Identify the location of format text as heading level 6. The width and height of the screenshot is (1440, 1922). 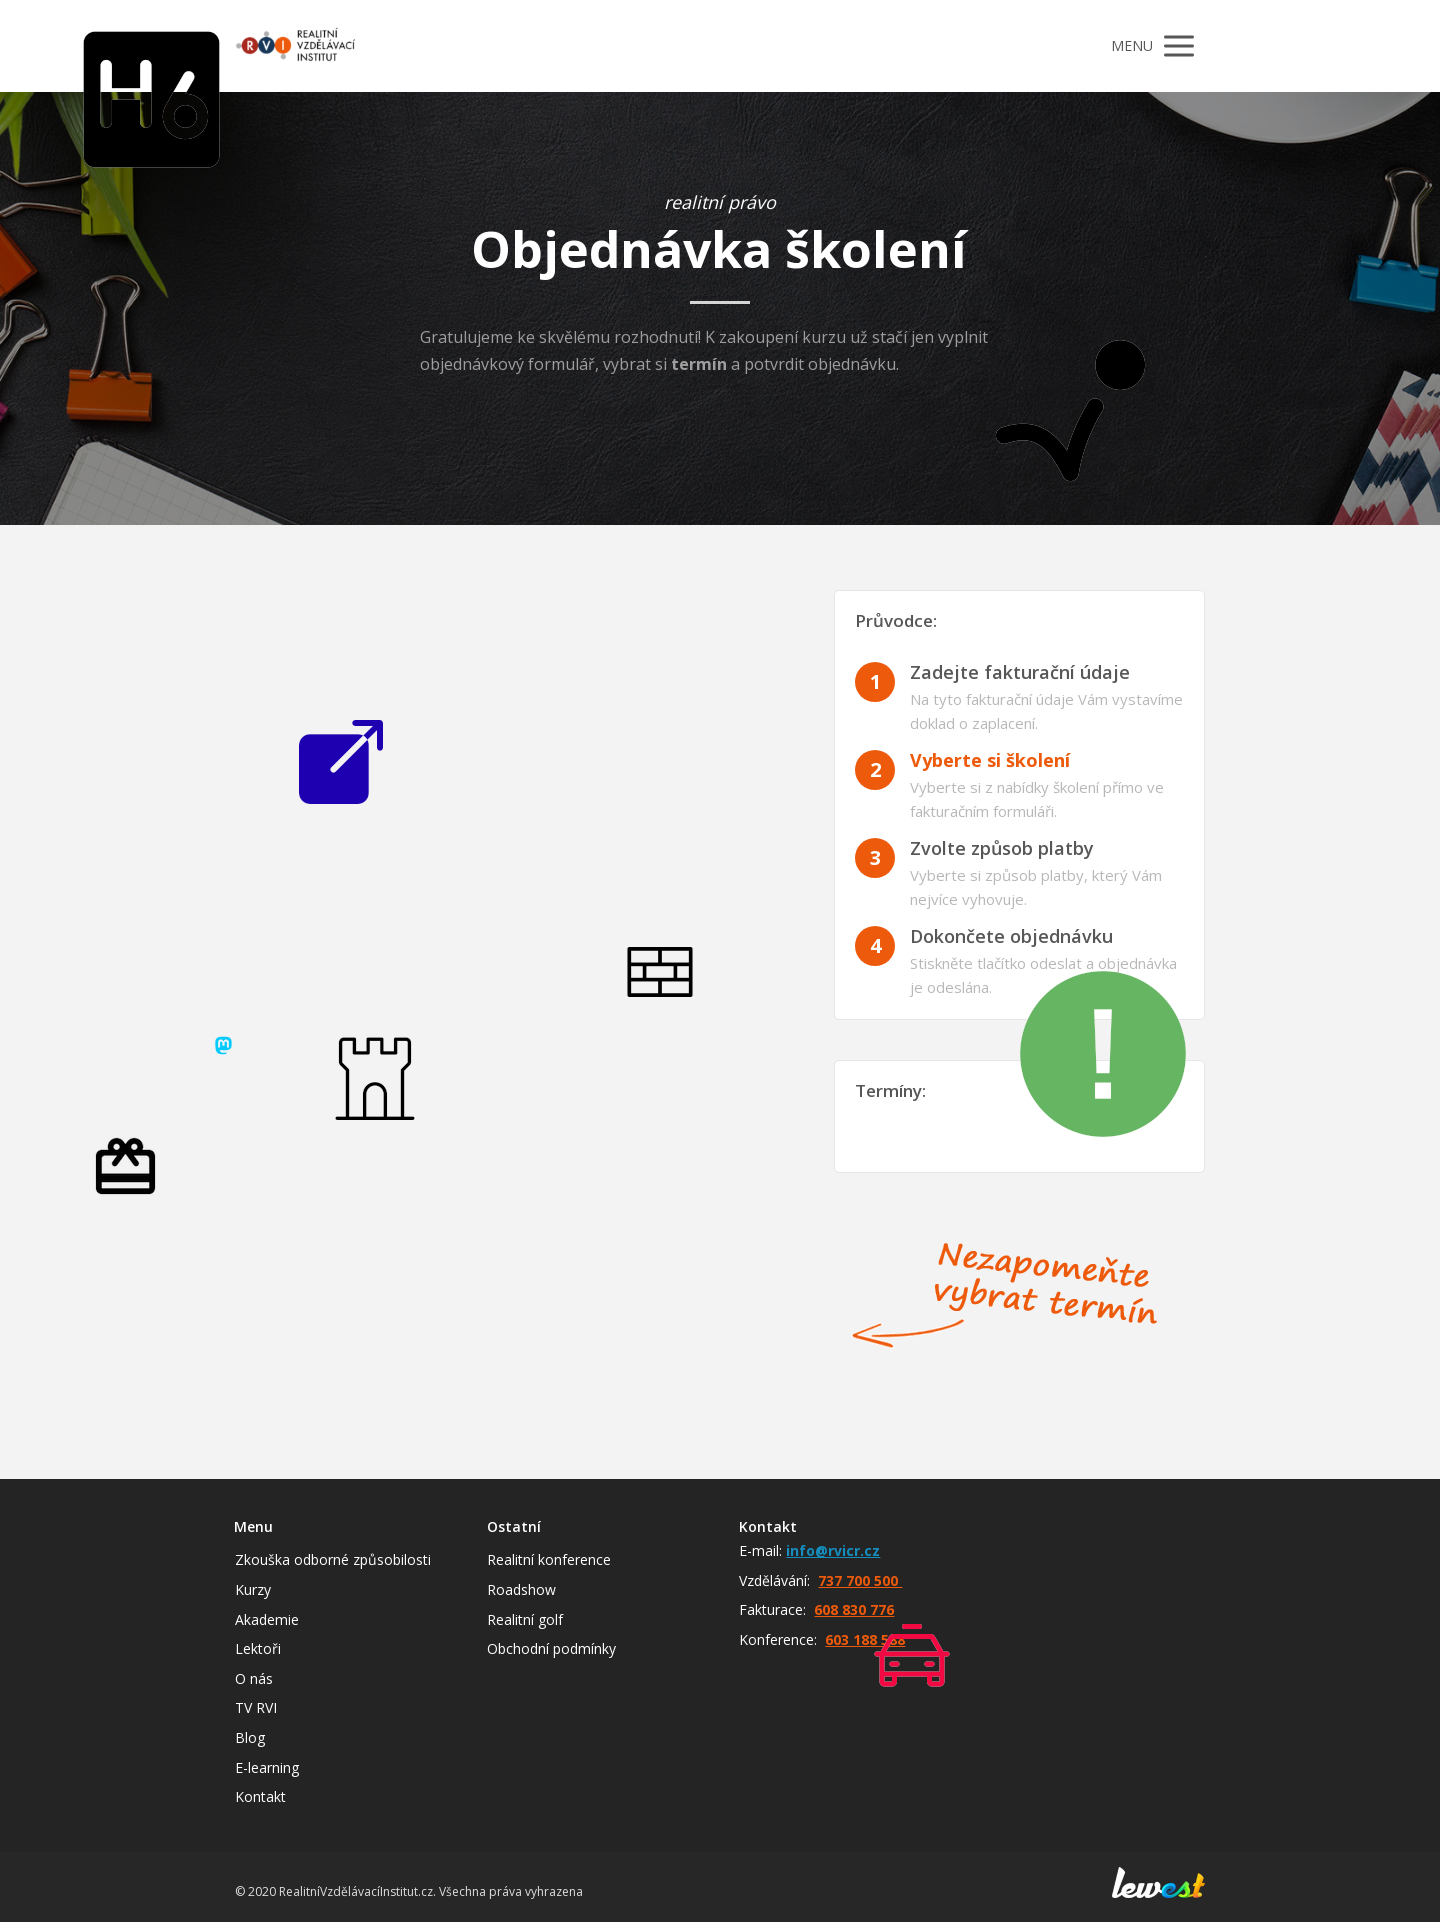
(151, 99).